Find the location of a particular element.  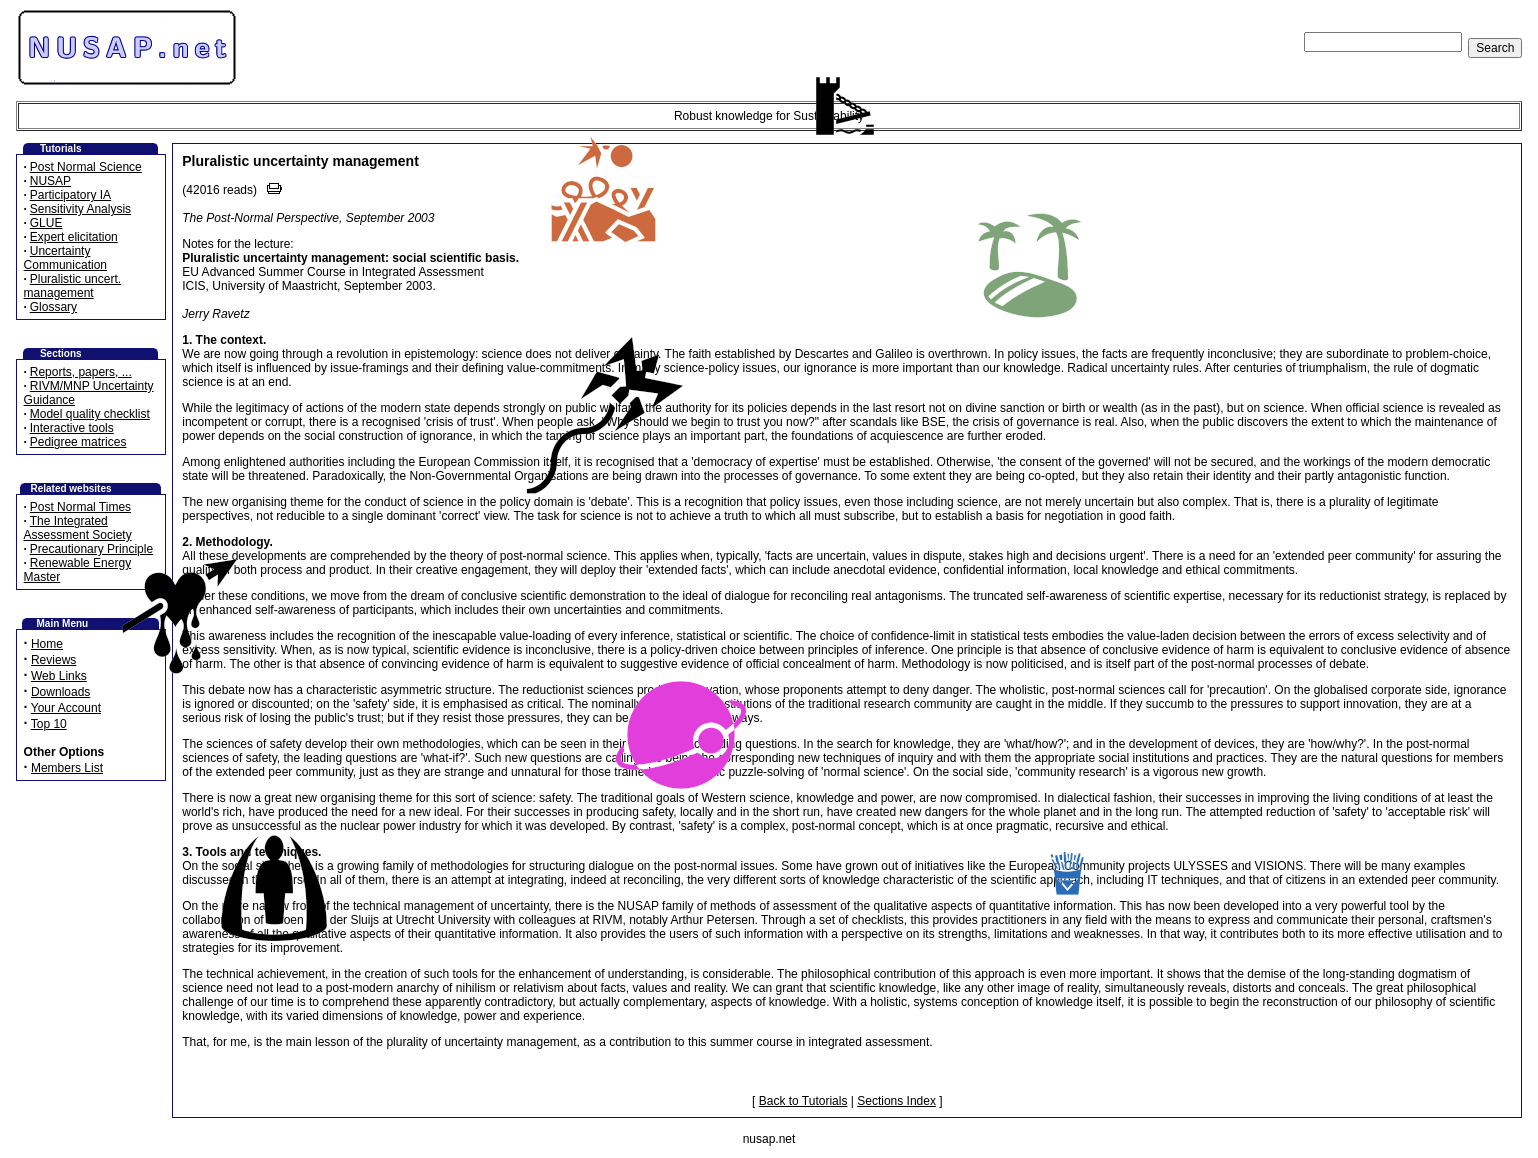

indicates heartbreak or emotional damage status is located at coordinates (180, 616).